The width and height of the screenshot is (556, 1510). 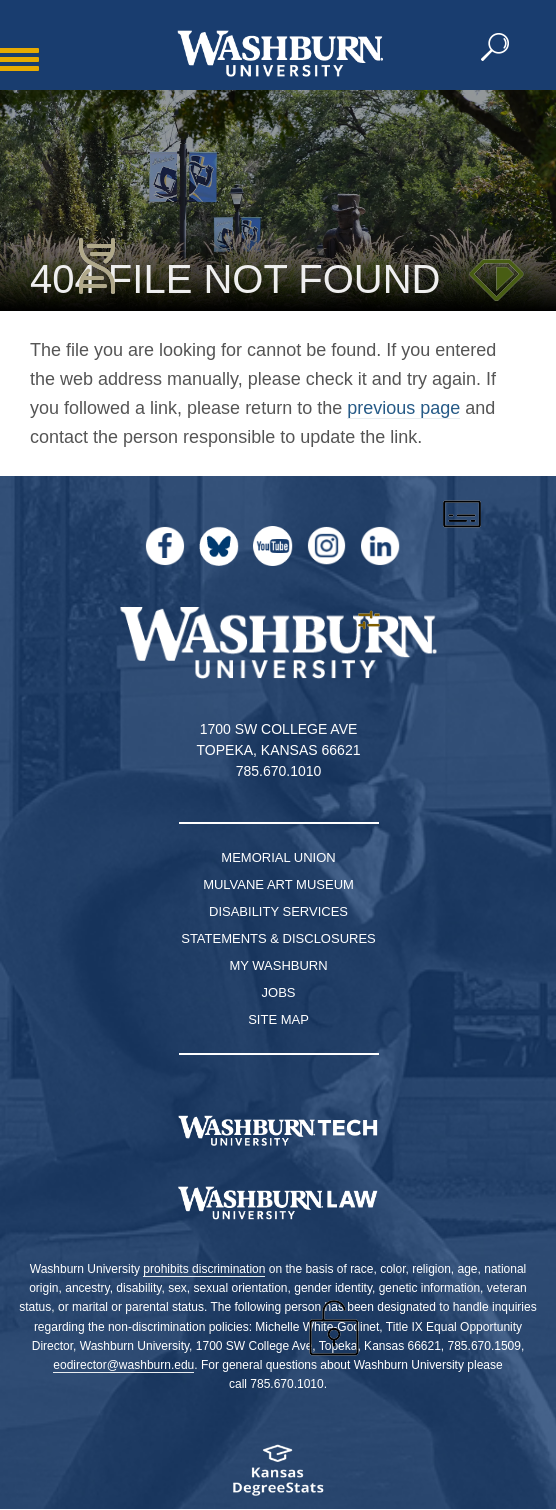 I want to click on unlocked or unsecured state, so click(x=334, y=1331).